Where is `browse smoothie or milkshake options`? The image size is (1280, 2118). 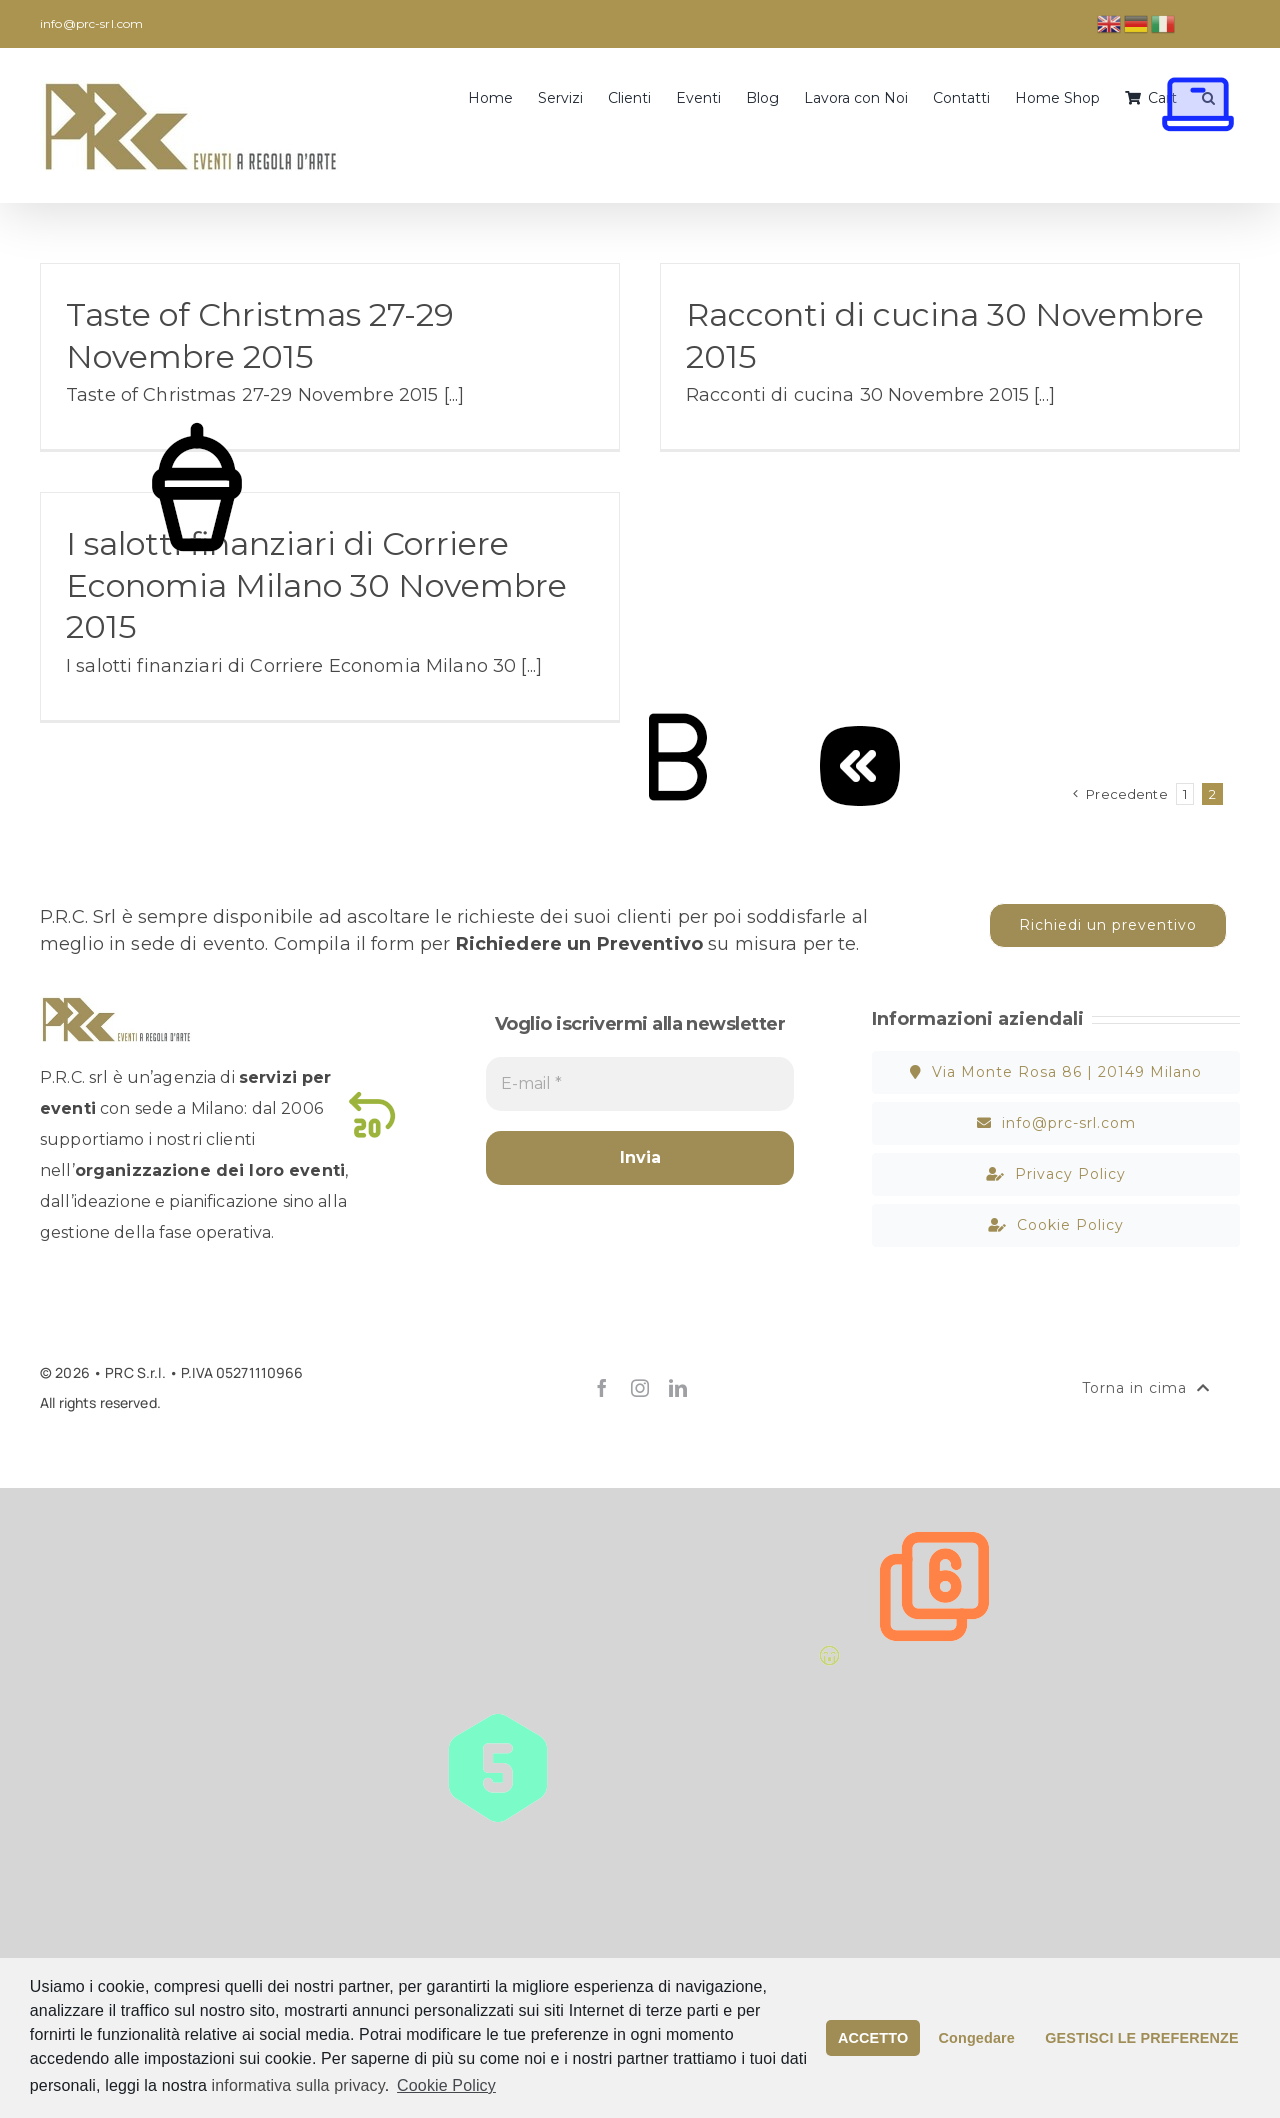 browse smoothie or milkshake options is located at coordinates (197, 487).